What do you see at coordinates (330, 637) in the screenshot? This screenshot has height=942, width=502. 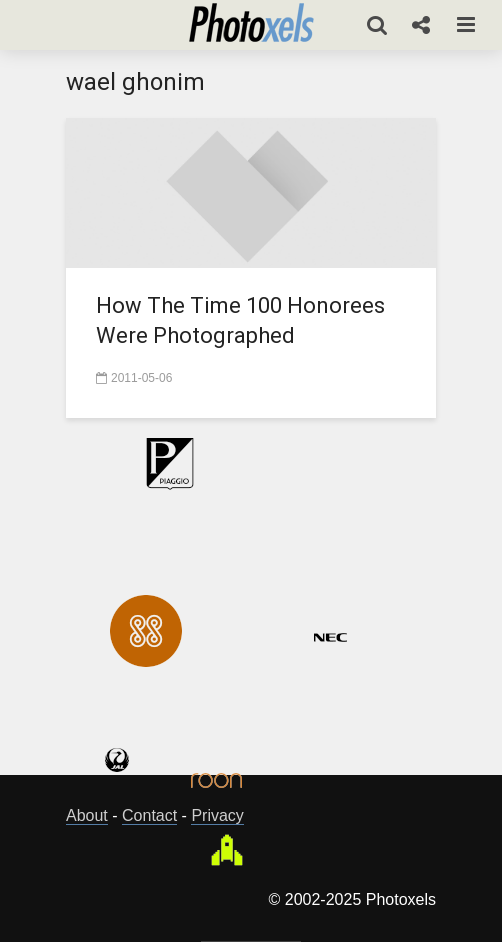 I see `NEC corporation brand logo` at bounding box center [330, 637].